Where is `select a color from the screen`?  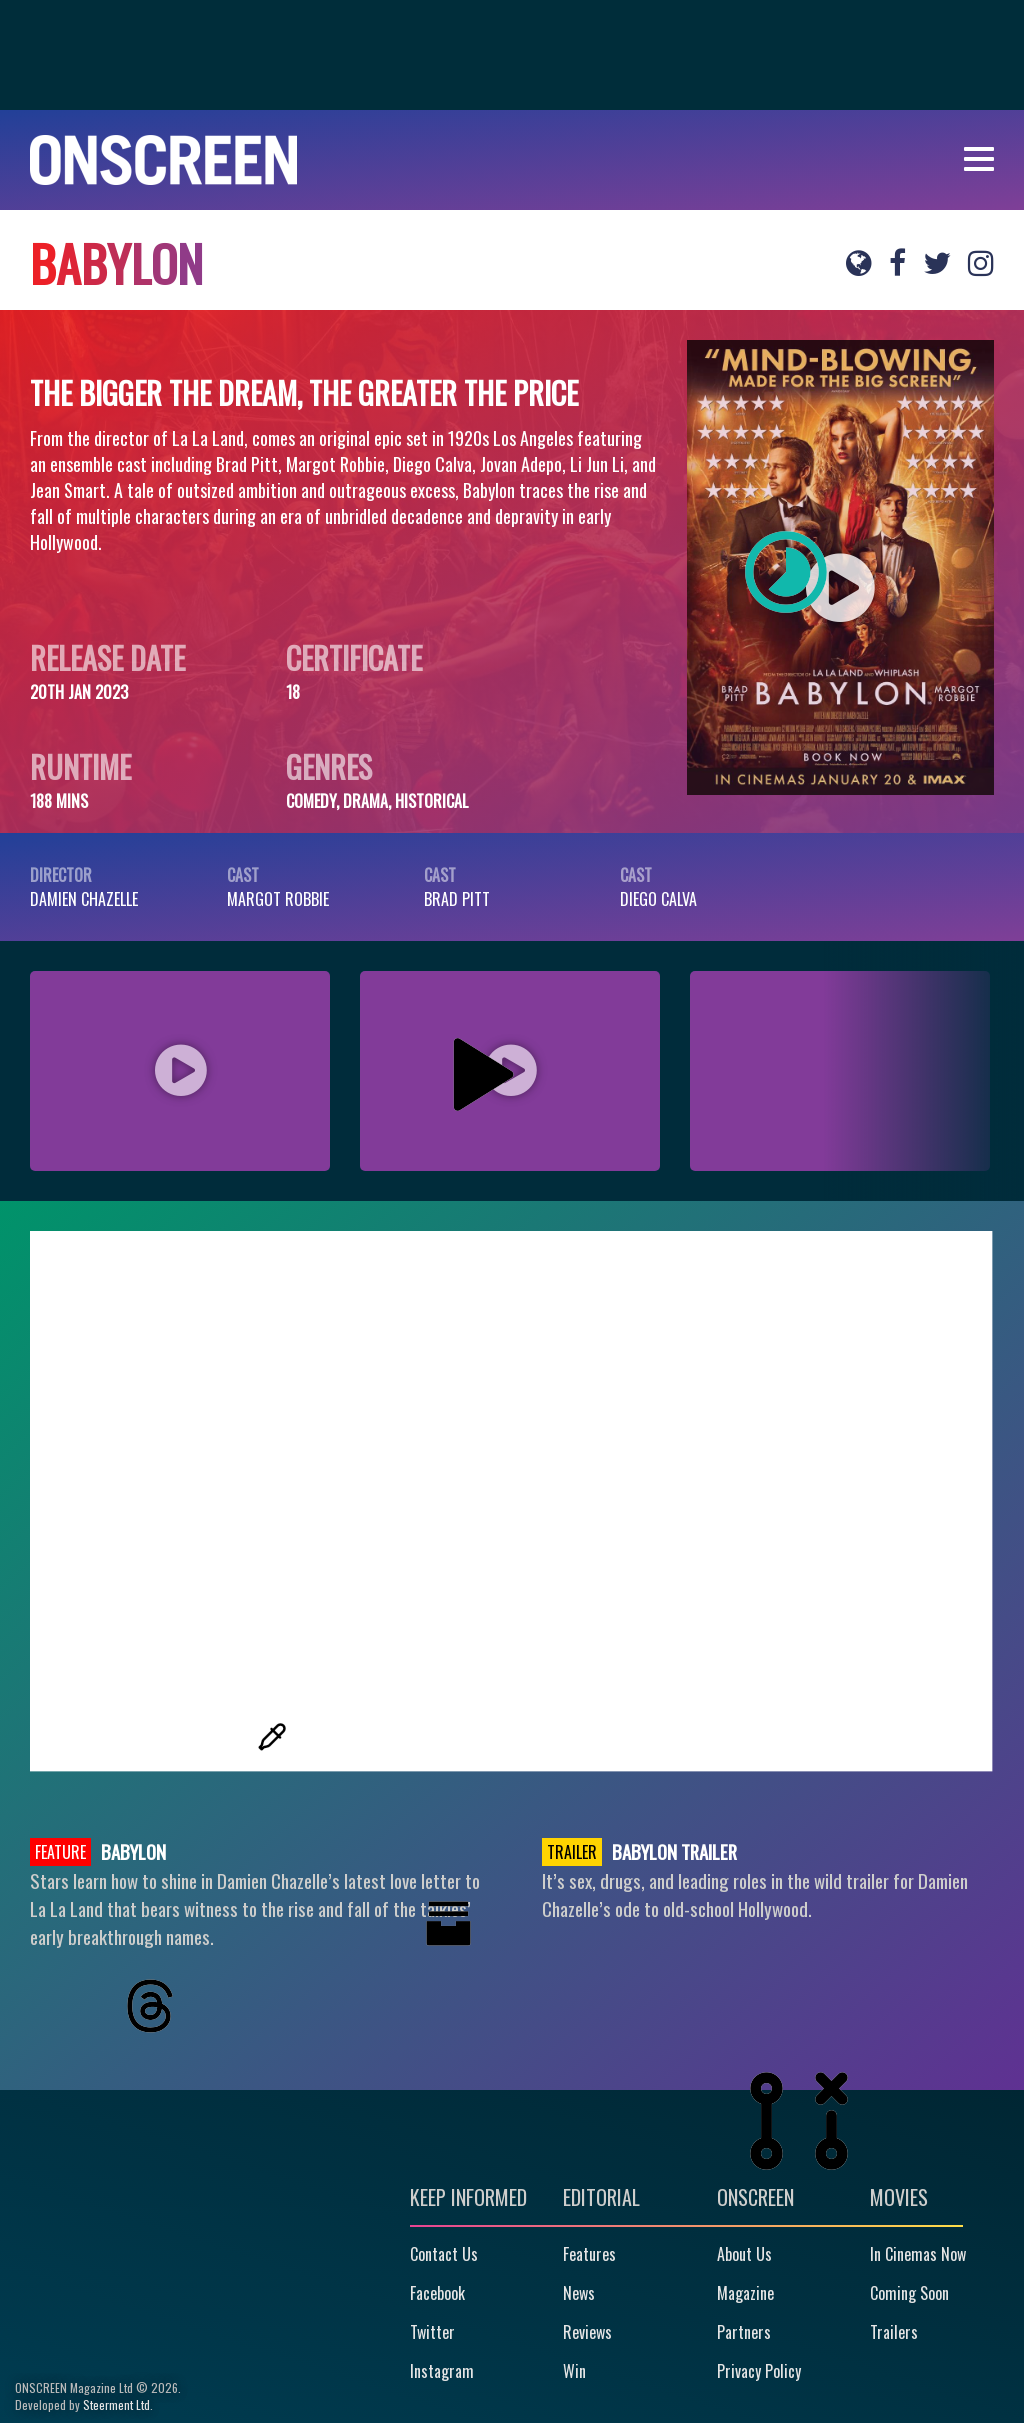 select a color from the screen is located at coordinates (272, 1737).